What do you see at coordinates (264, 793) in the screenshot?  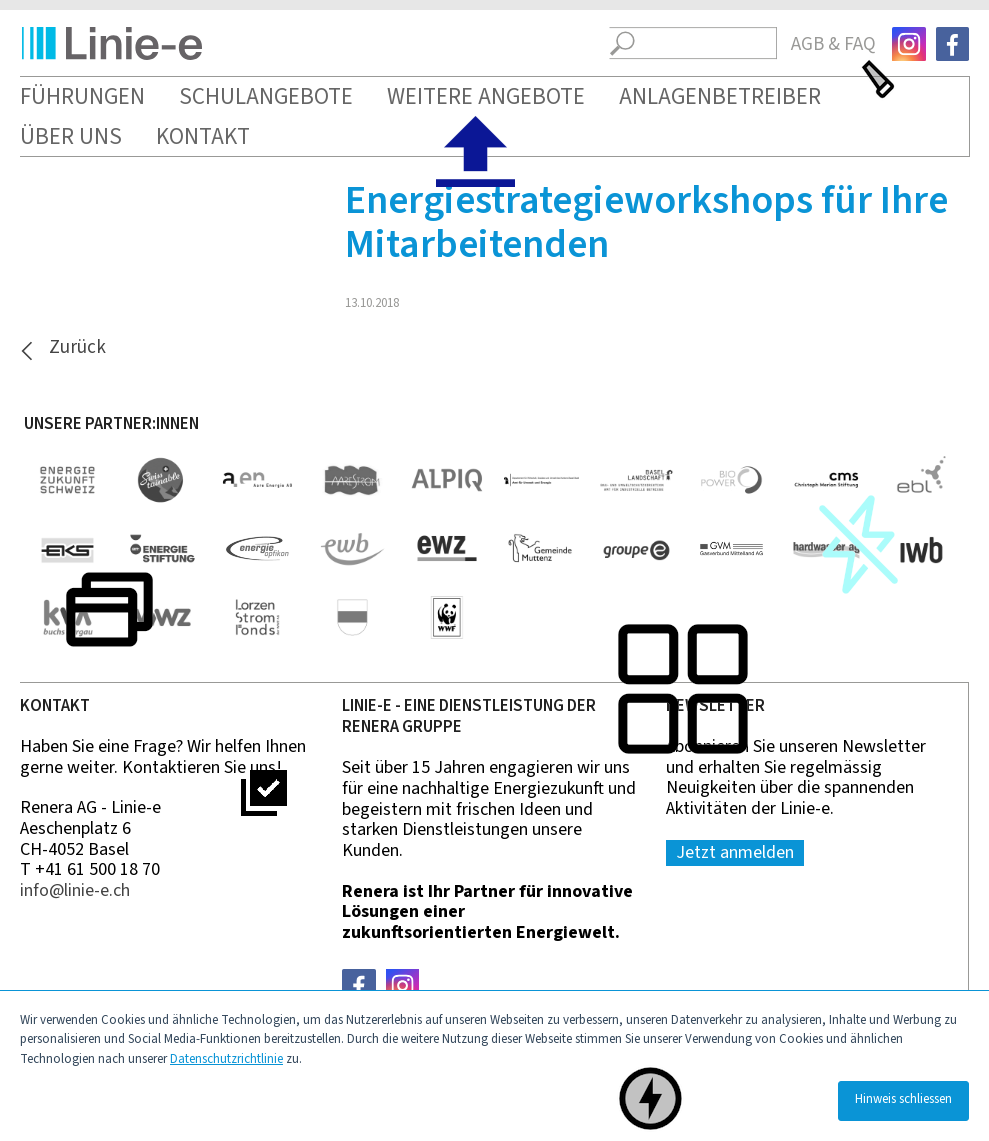 I see `item successfully added to library` at bounding box center [264, 793].